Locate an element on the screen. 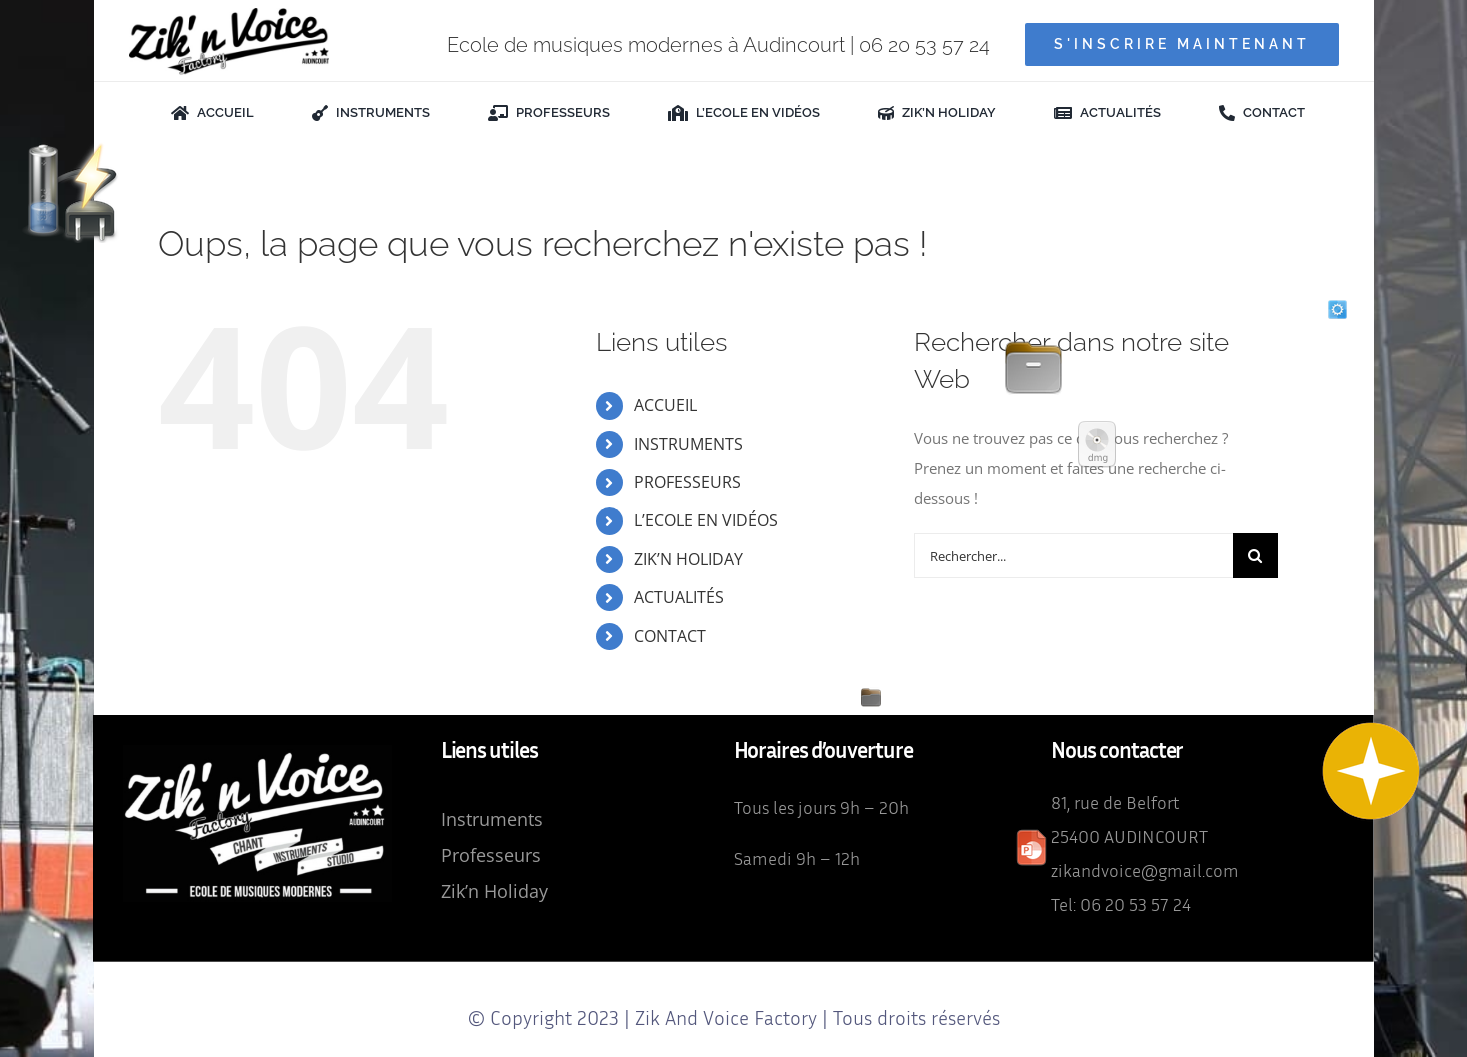 Image resolution: width=1467 pixels, height=1057 pixels. powerpoint slideshow file is located at coordinates (1031, 847).